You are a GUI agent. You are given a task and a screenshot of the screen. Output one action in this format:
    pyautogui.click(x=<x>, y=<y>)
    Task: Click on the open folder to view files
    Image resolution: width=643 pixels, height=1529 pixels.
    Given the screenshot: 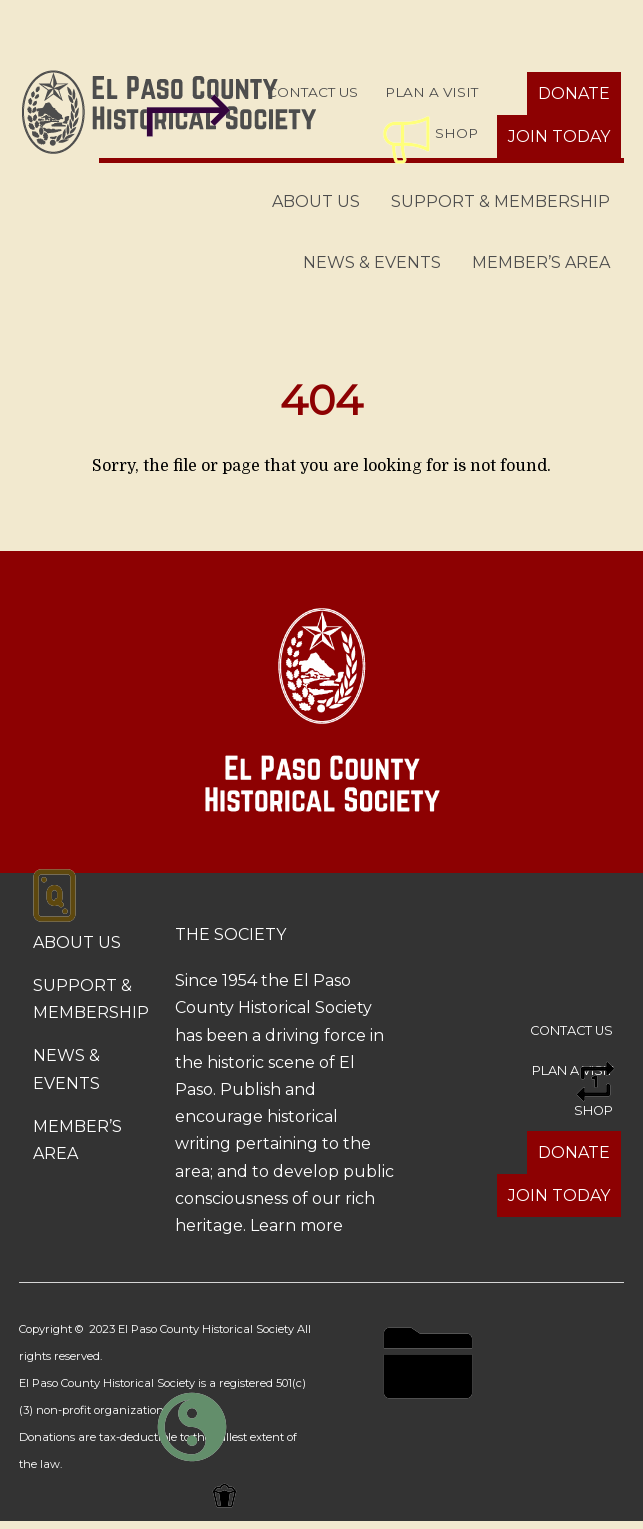 What is the action you would take?
    pyautogui.click(x=428, y=1363)
    